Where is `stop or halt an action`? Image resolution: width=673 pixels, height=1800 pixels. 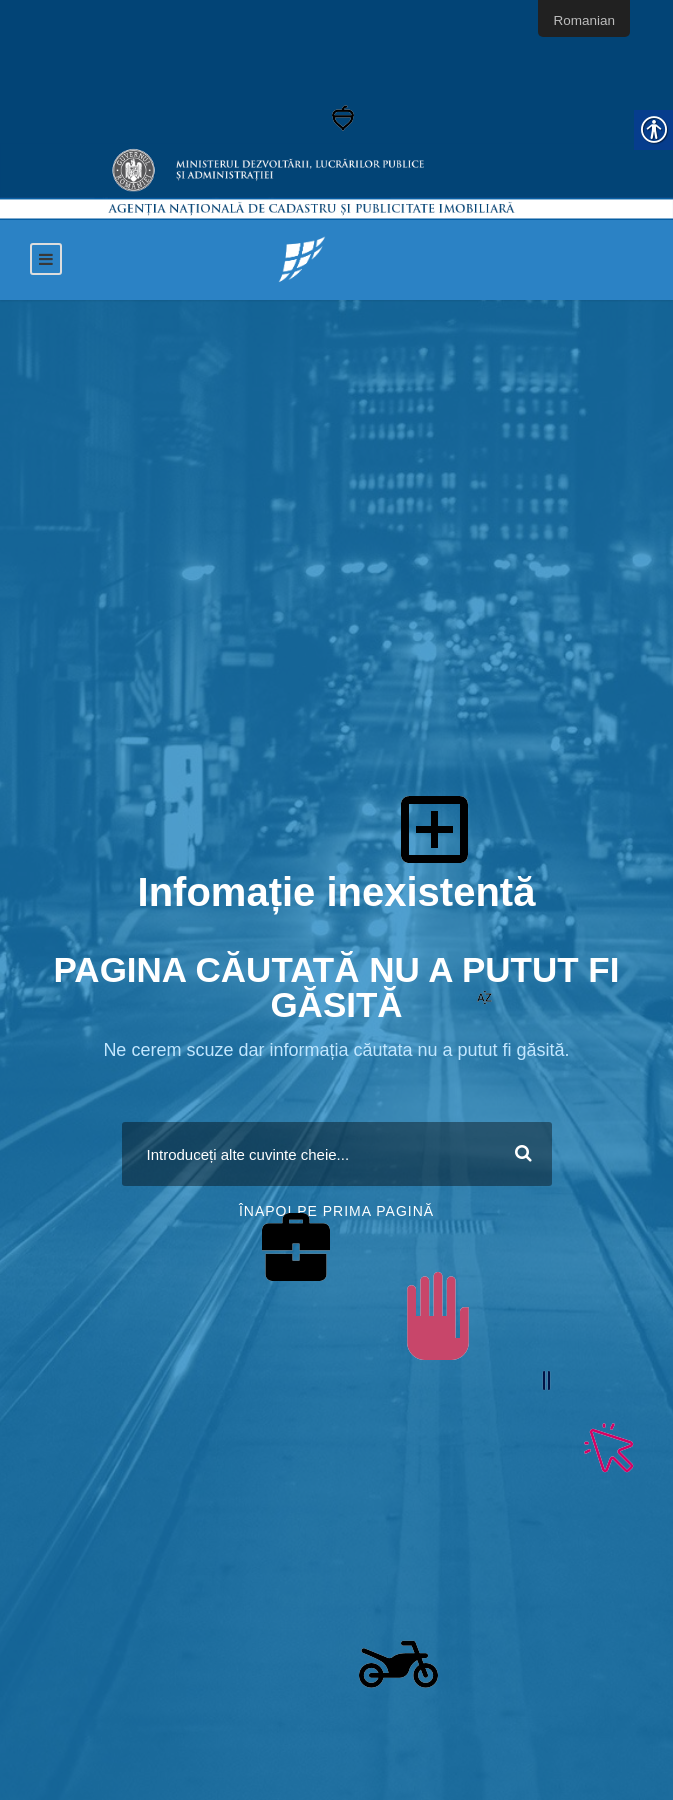 stop or halt an action is located at coordinates (438, 1316).